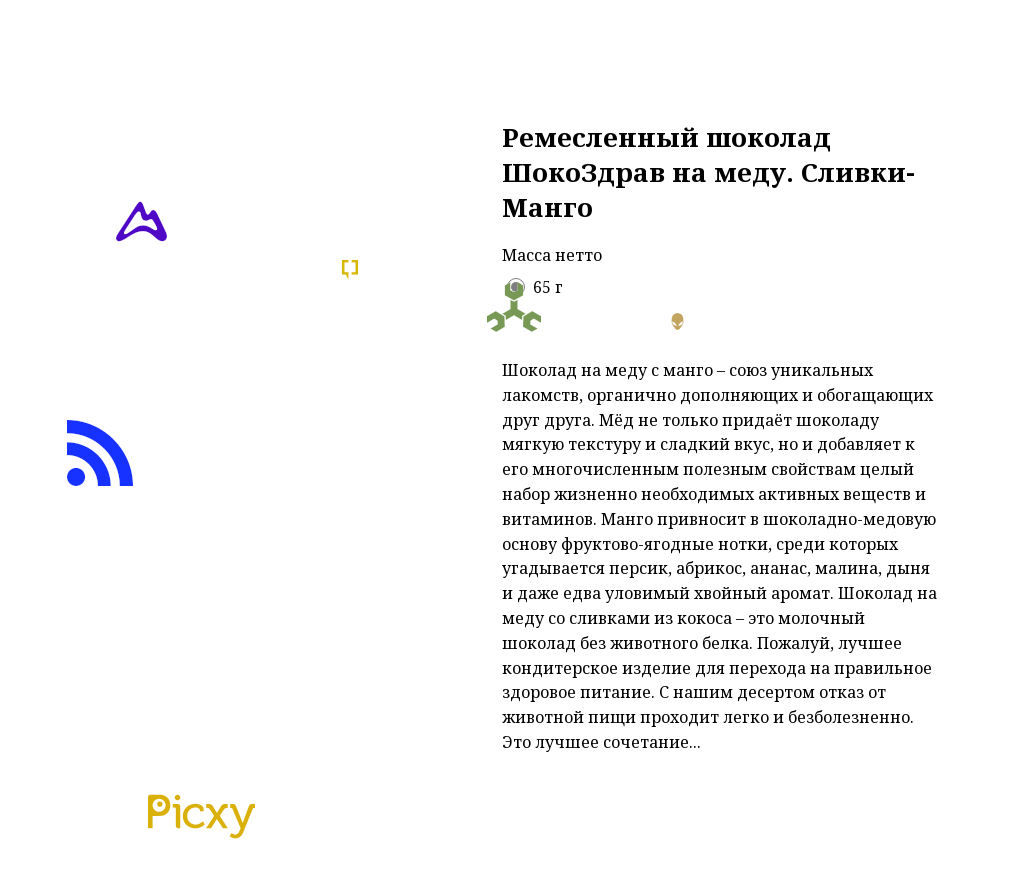 The height and width of the screenshot is (875, 1024). I want to click on Alienware brand logo, so click(677, 321).